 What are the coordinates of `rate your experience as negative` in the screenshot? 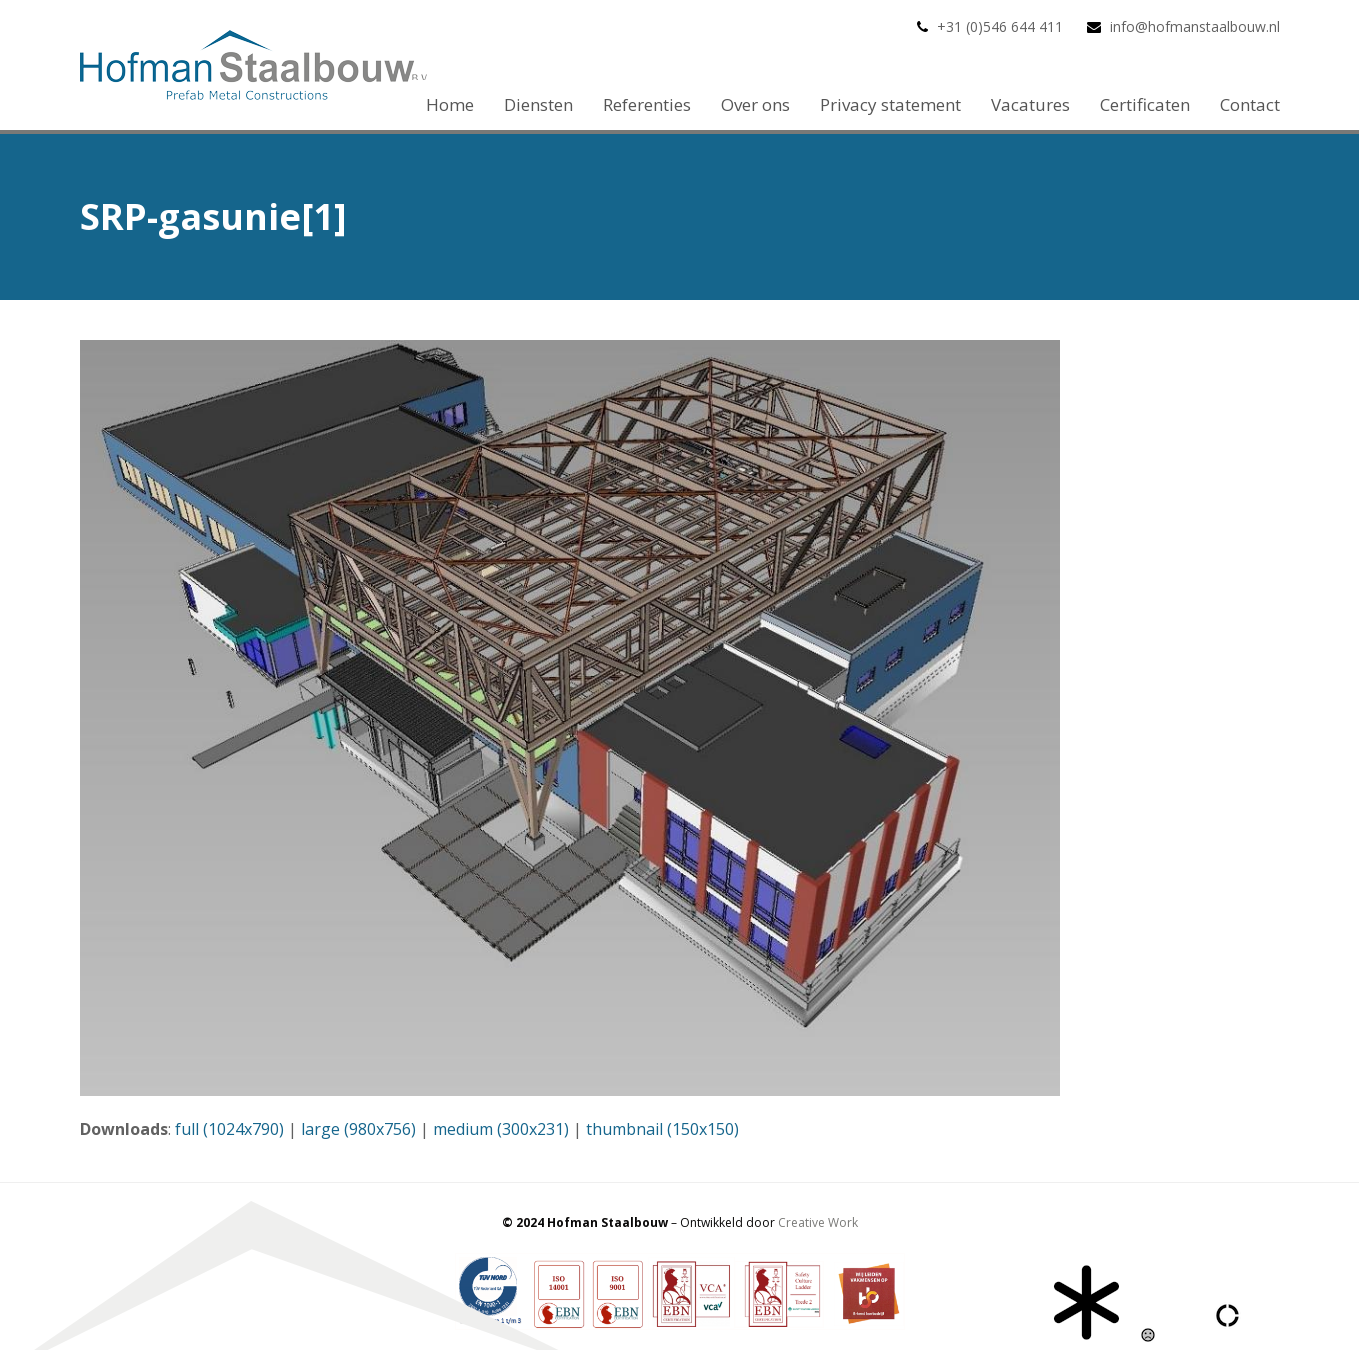 It's located at (1148, 1335).